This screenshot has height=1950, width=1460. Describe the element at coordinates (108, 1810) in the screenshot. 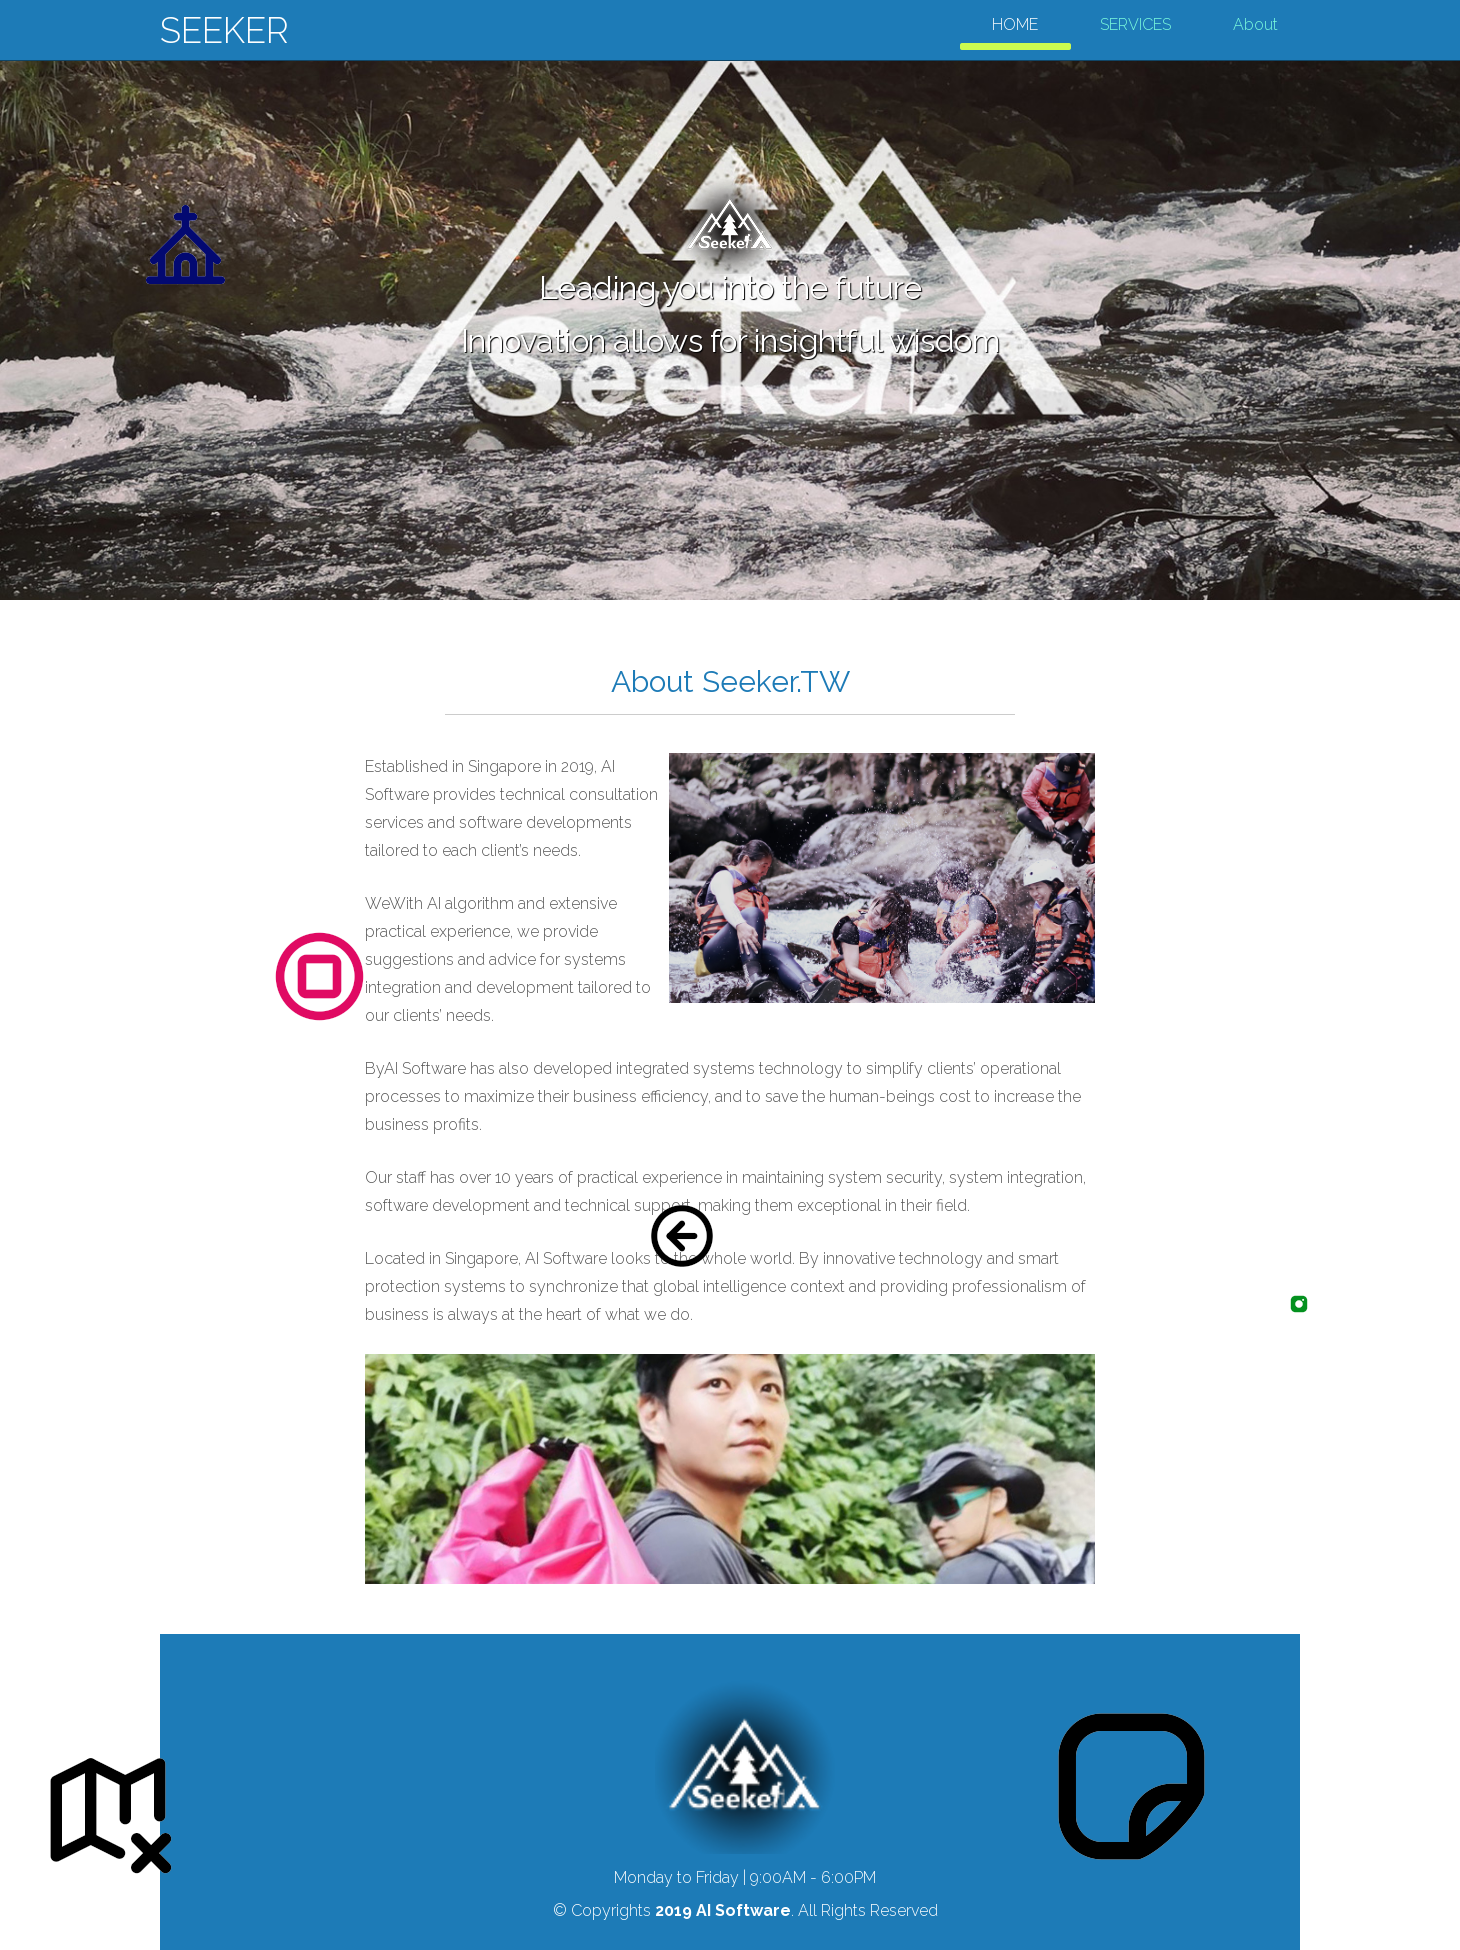

I see `remove a saved map or location` at that location.